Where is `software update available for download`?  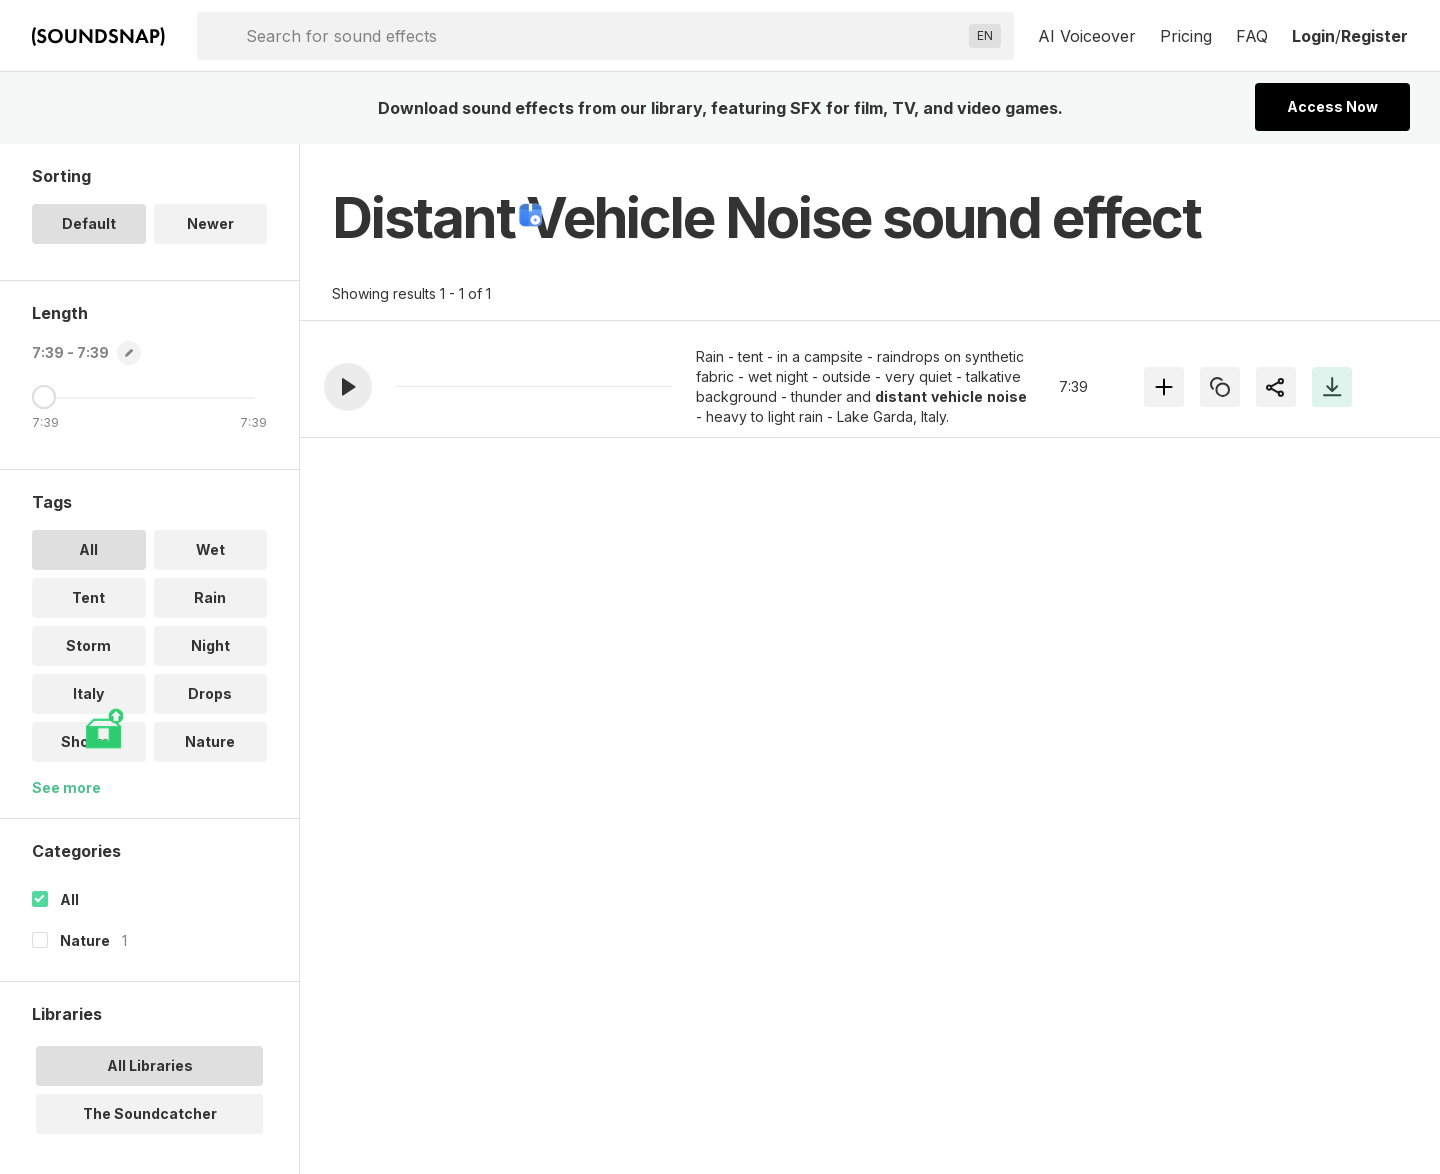 software update available for download is located at coordinates (103, 728).